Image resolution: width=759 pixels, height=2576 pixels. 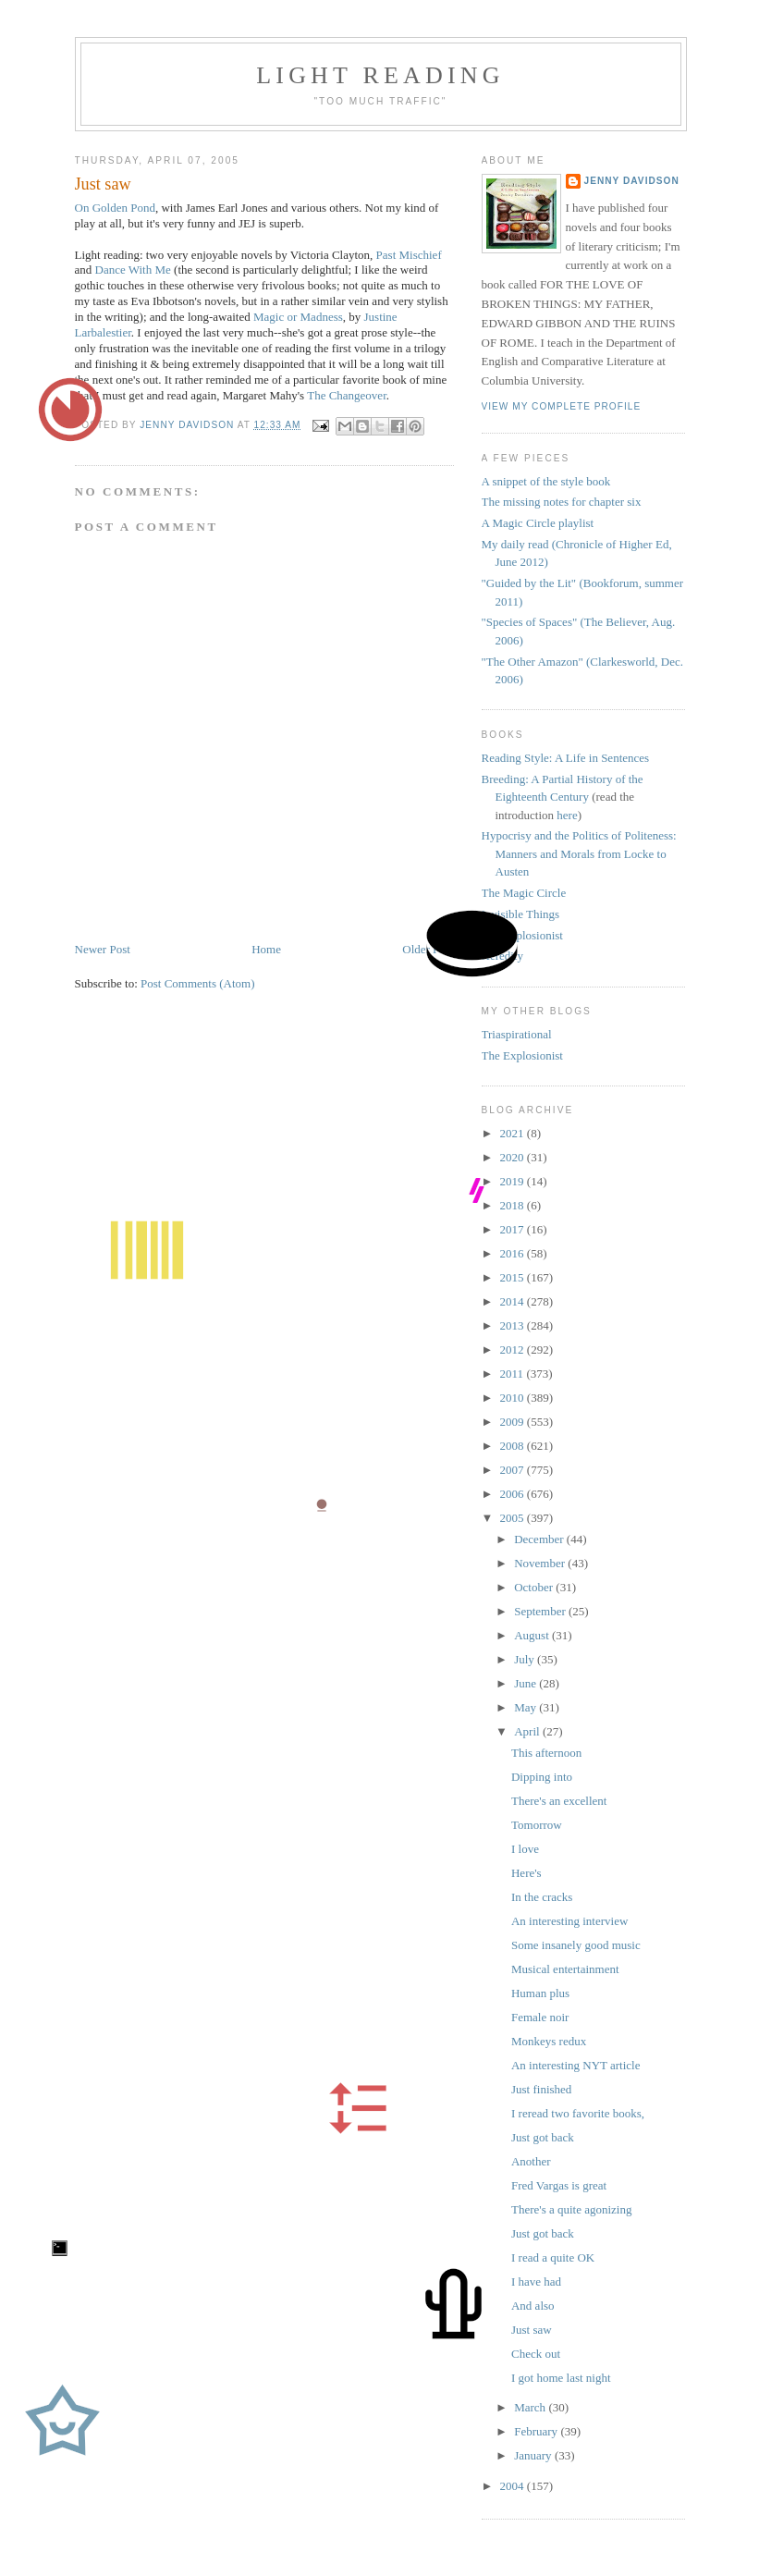 I want to click on scan a barcode, so click(x=147, y=1250).